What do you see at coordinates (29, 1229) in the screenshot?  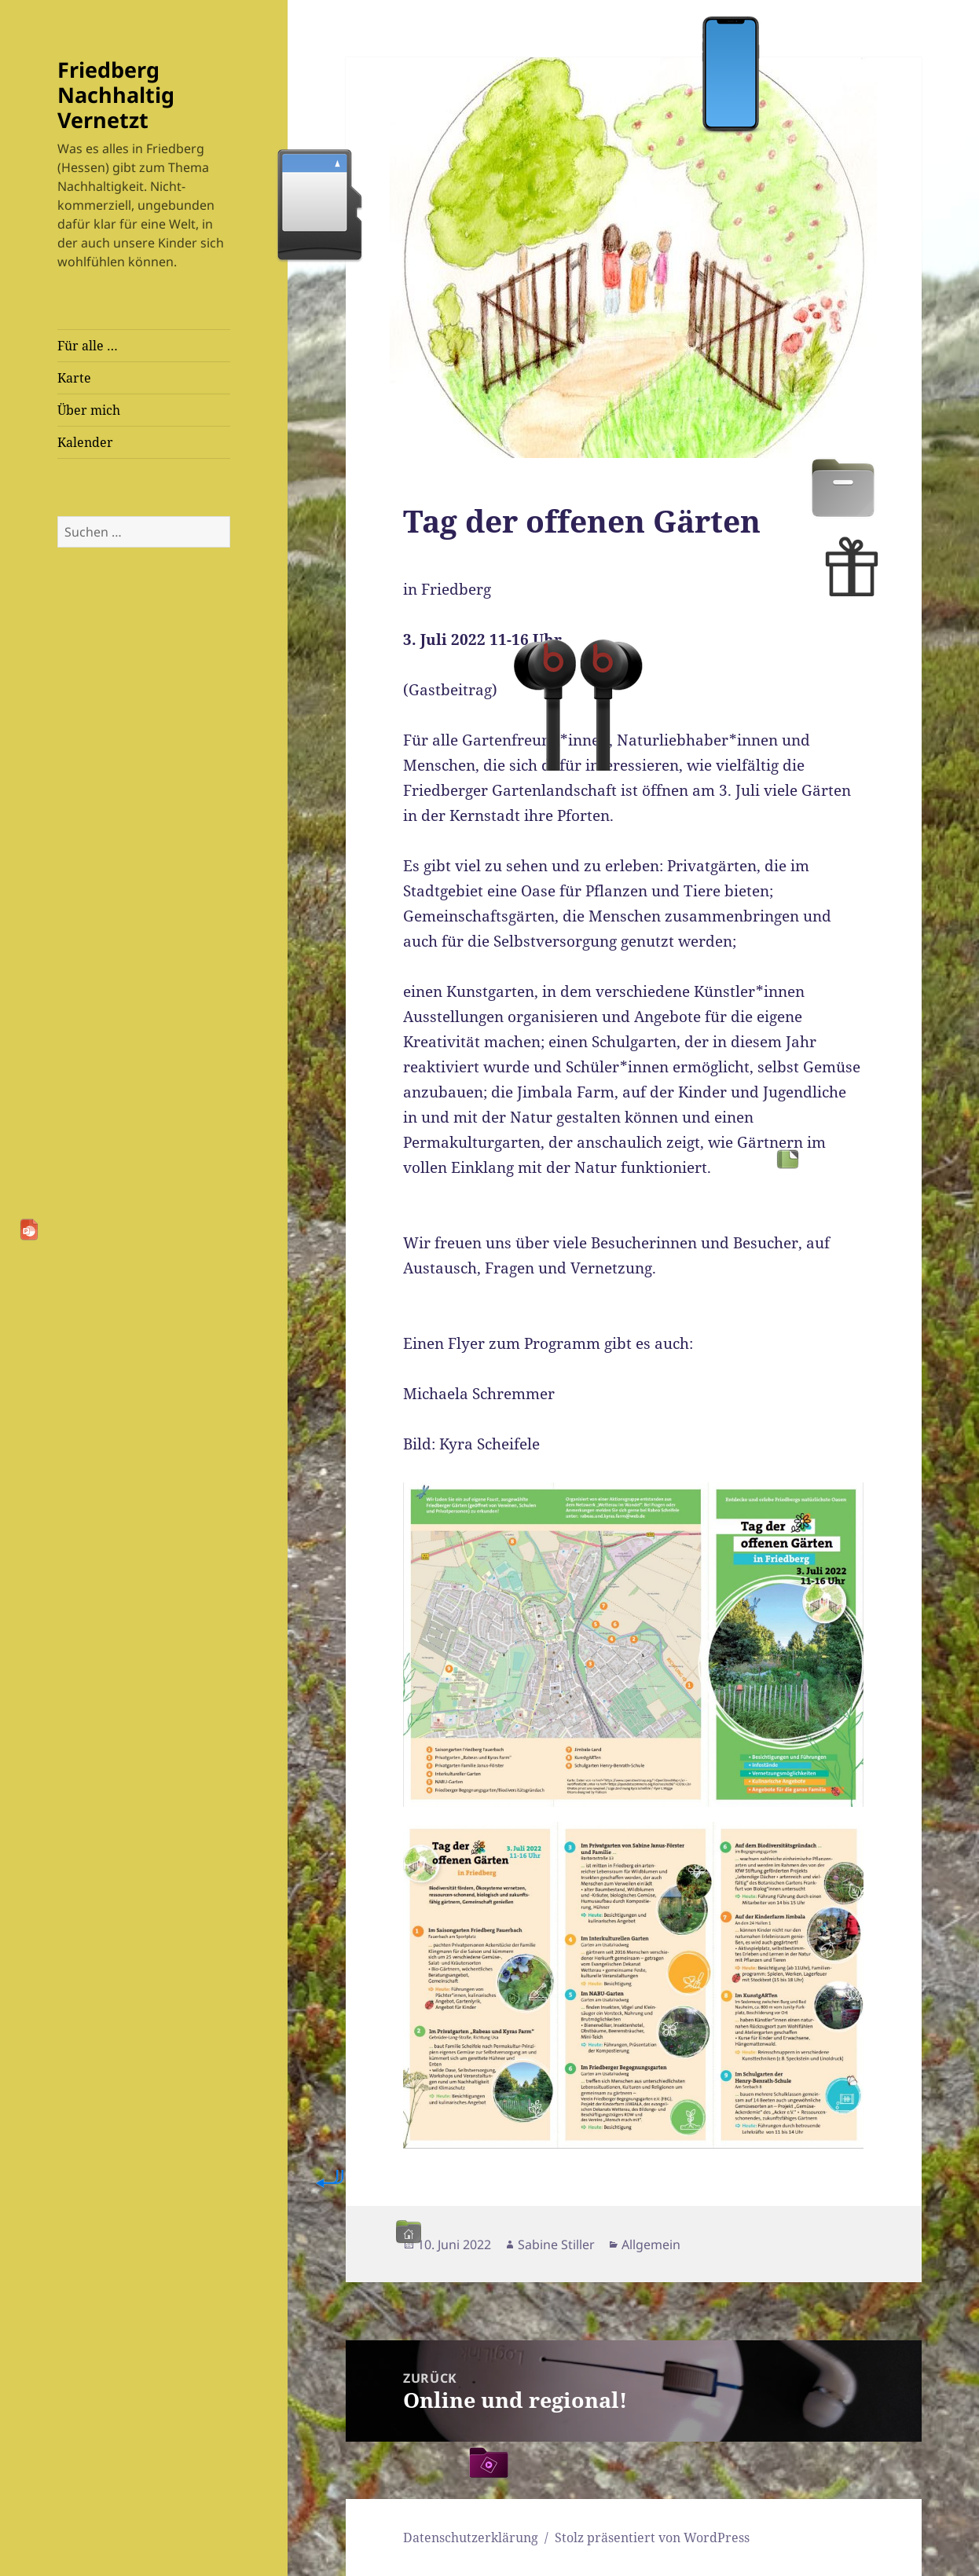 I see `open a PowerPoint presentation file` at bounding box center [29, 1229].